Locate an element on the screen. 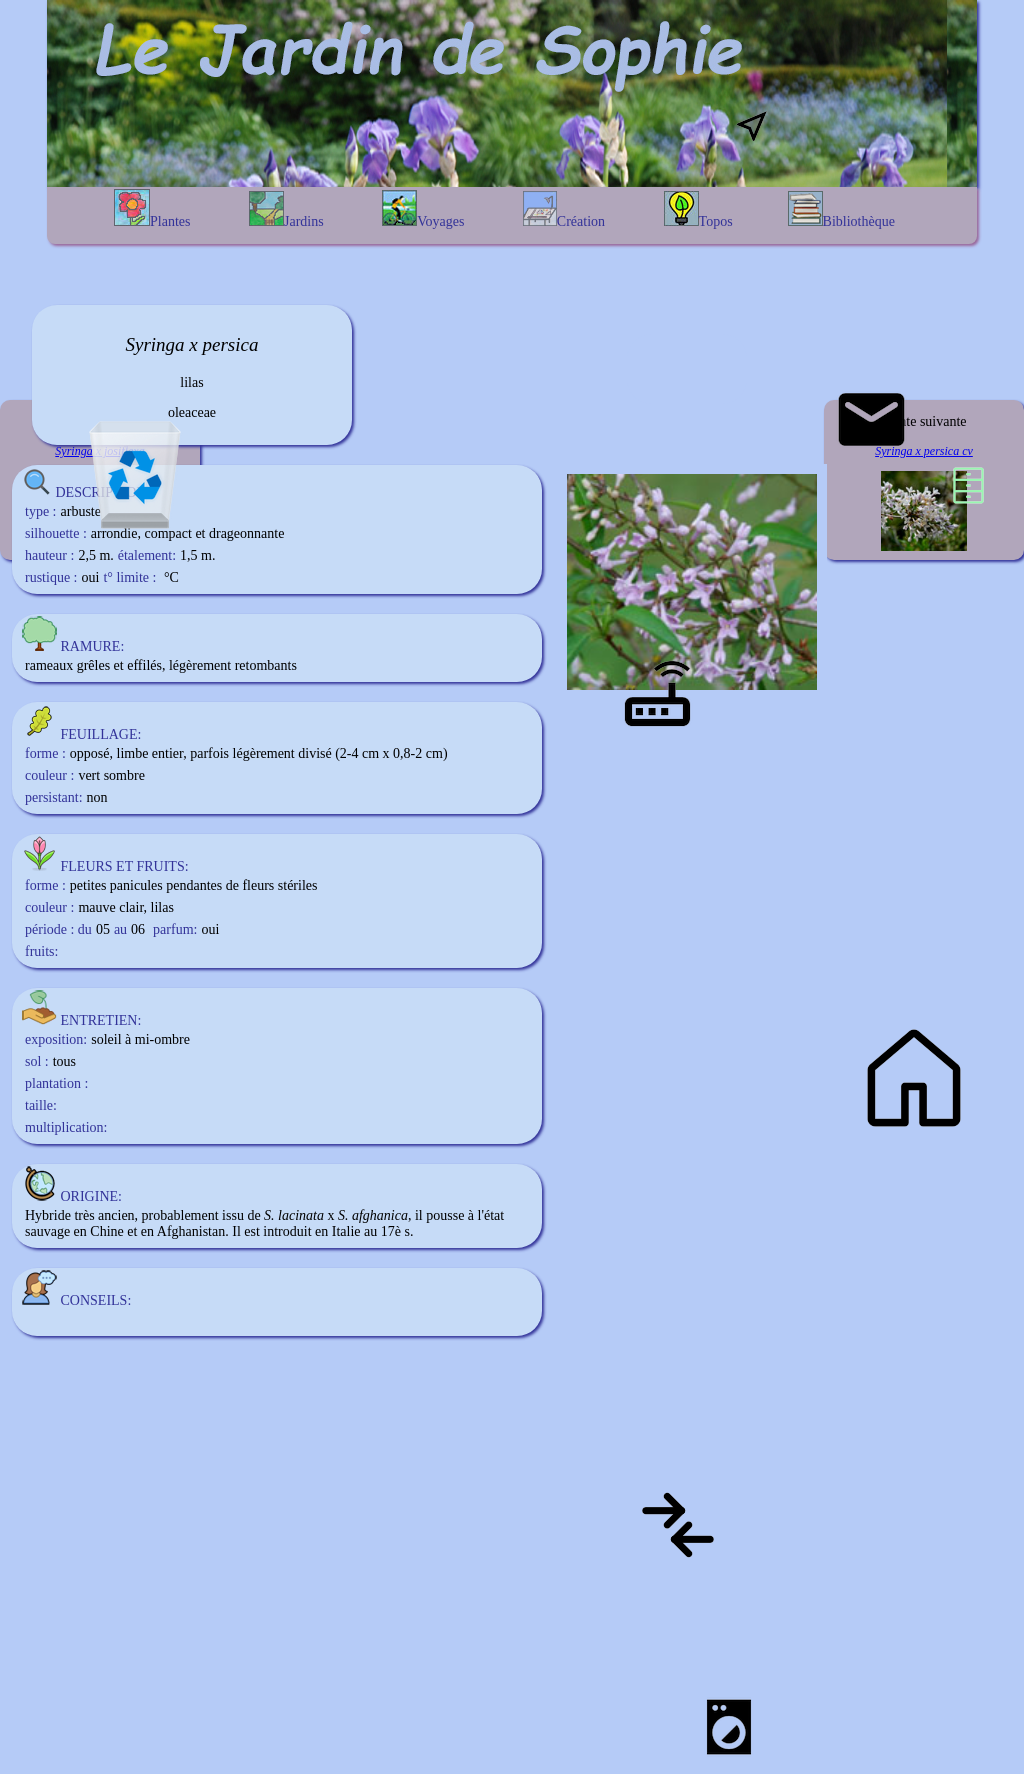  access storage or file organization is located at coordinates (968, 485).